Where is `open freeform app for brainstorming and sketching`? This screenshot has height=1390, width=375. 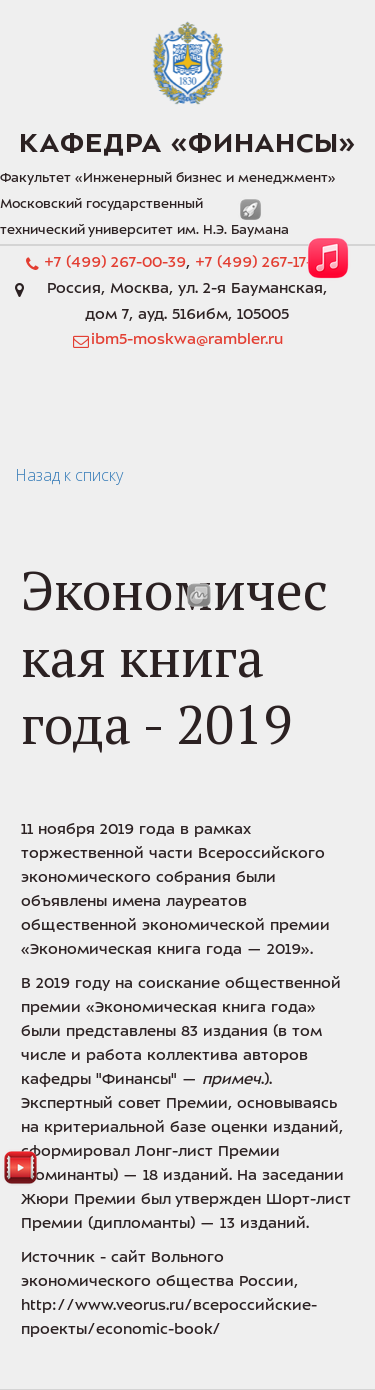
open freeform app for brainstorming and sketching is located at coordinates (199, 595).